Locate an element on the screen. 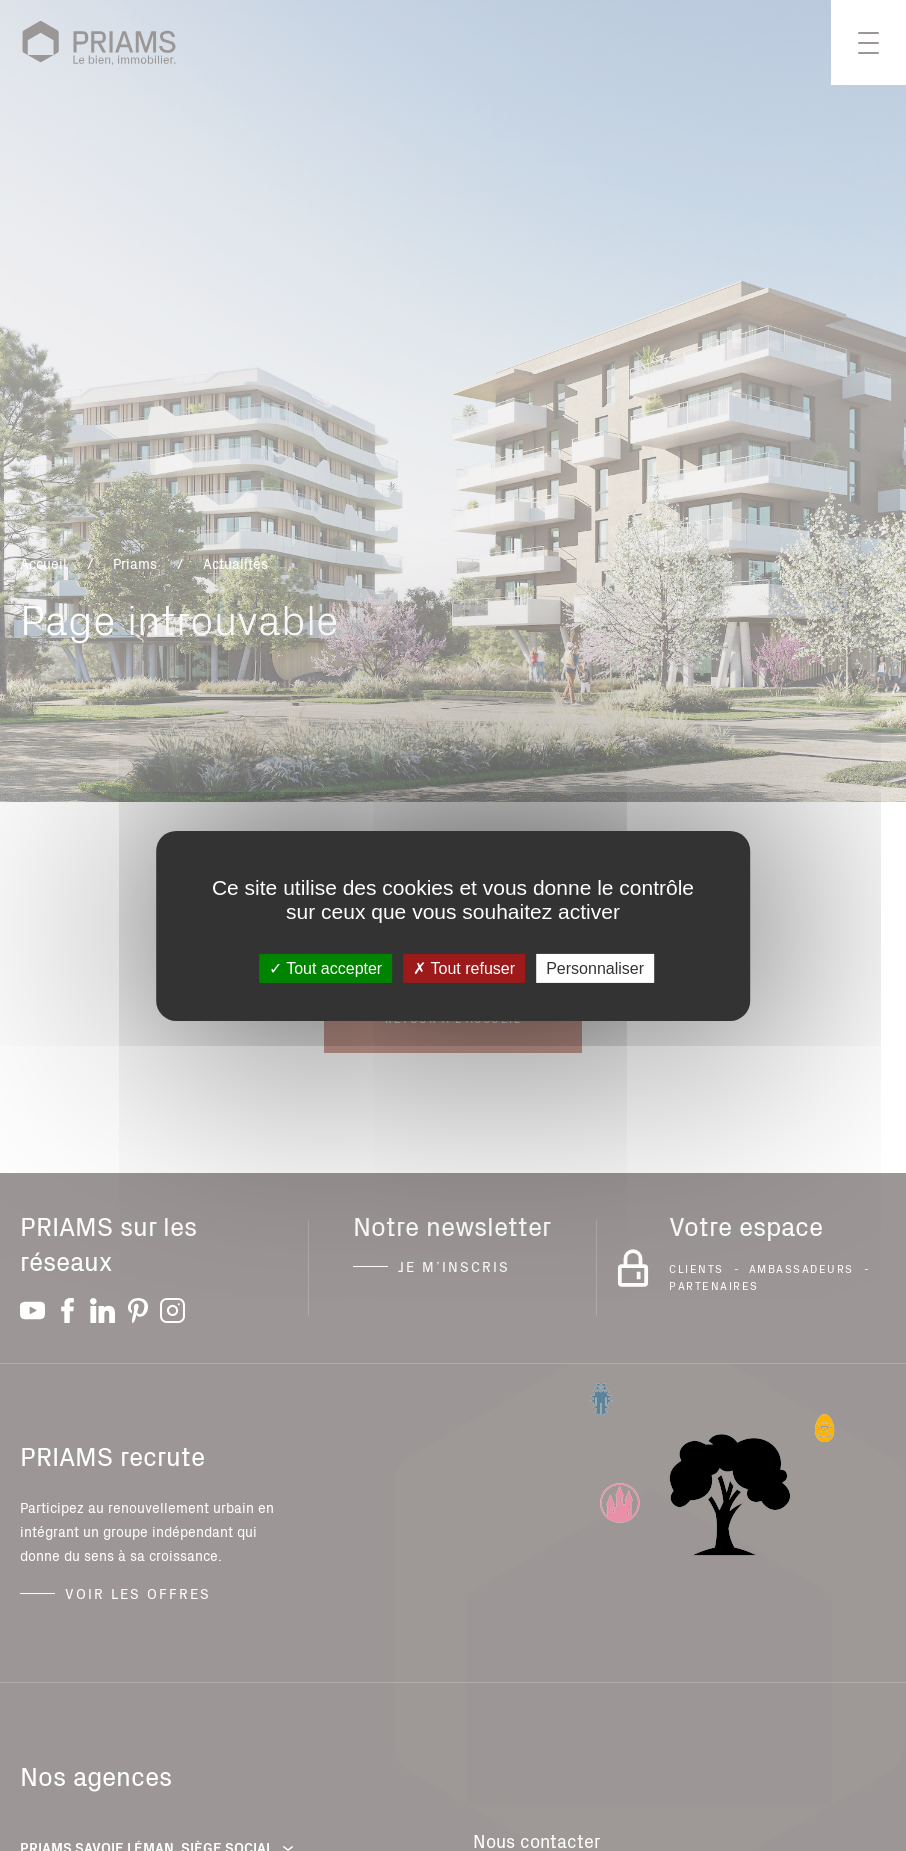 The width and height of the screenshot is (906, 1851). select beech tree type in a nature or forestry game is located at coordinates (730, 1494).